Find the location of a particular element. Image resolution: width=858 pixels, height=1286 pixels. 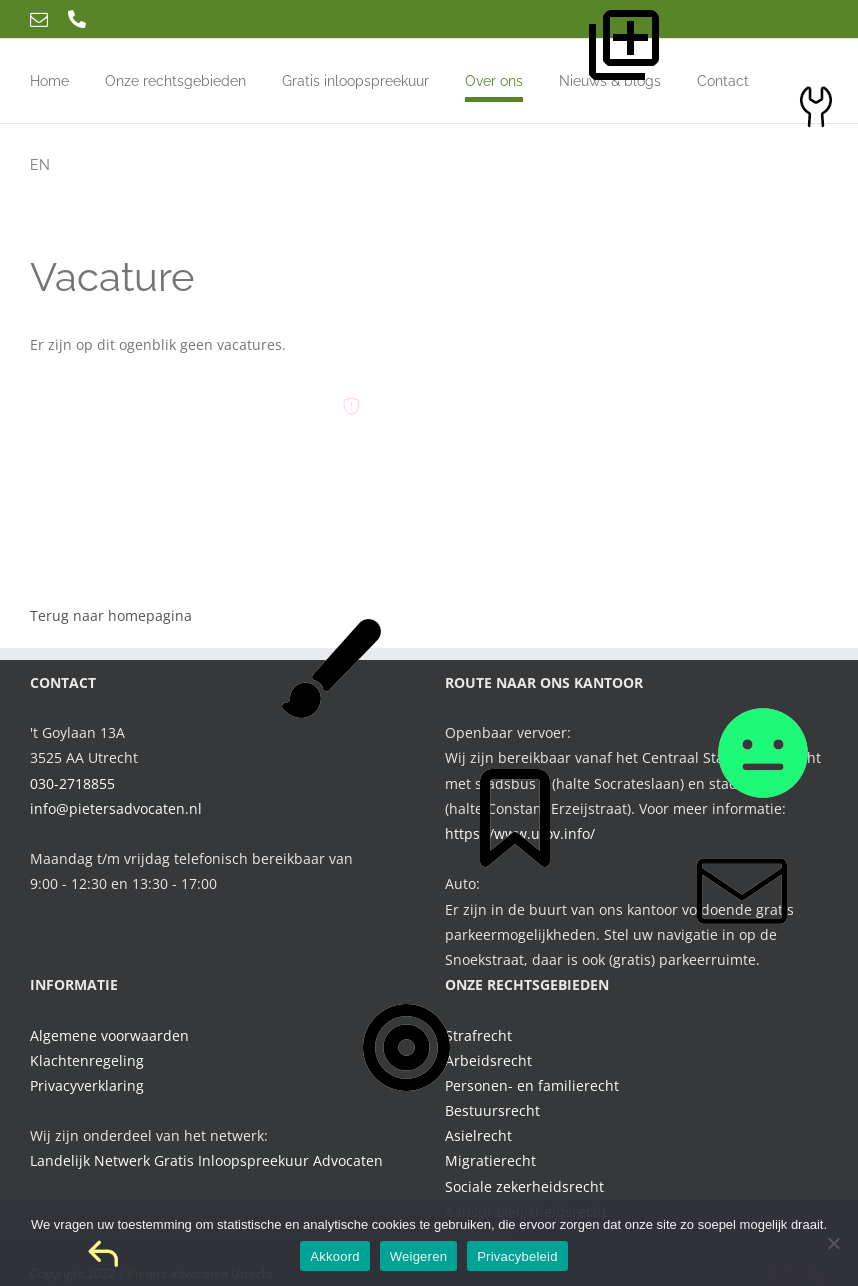

reply to a message or comment is located at coordinates (103, 1254).